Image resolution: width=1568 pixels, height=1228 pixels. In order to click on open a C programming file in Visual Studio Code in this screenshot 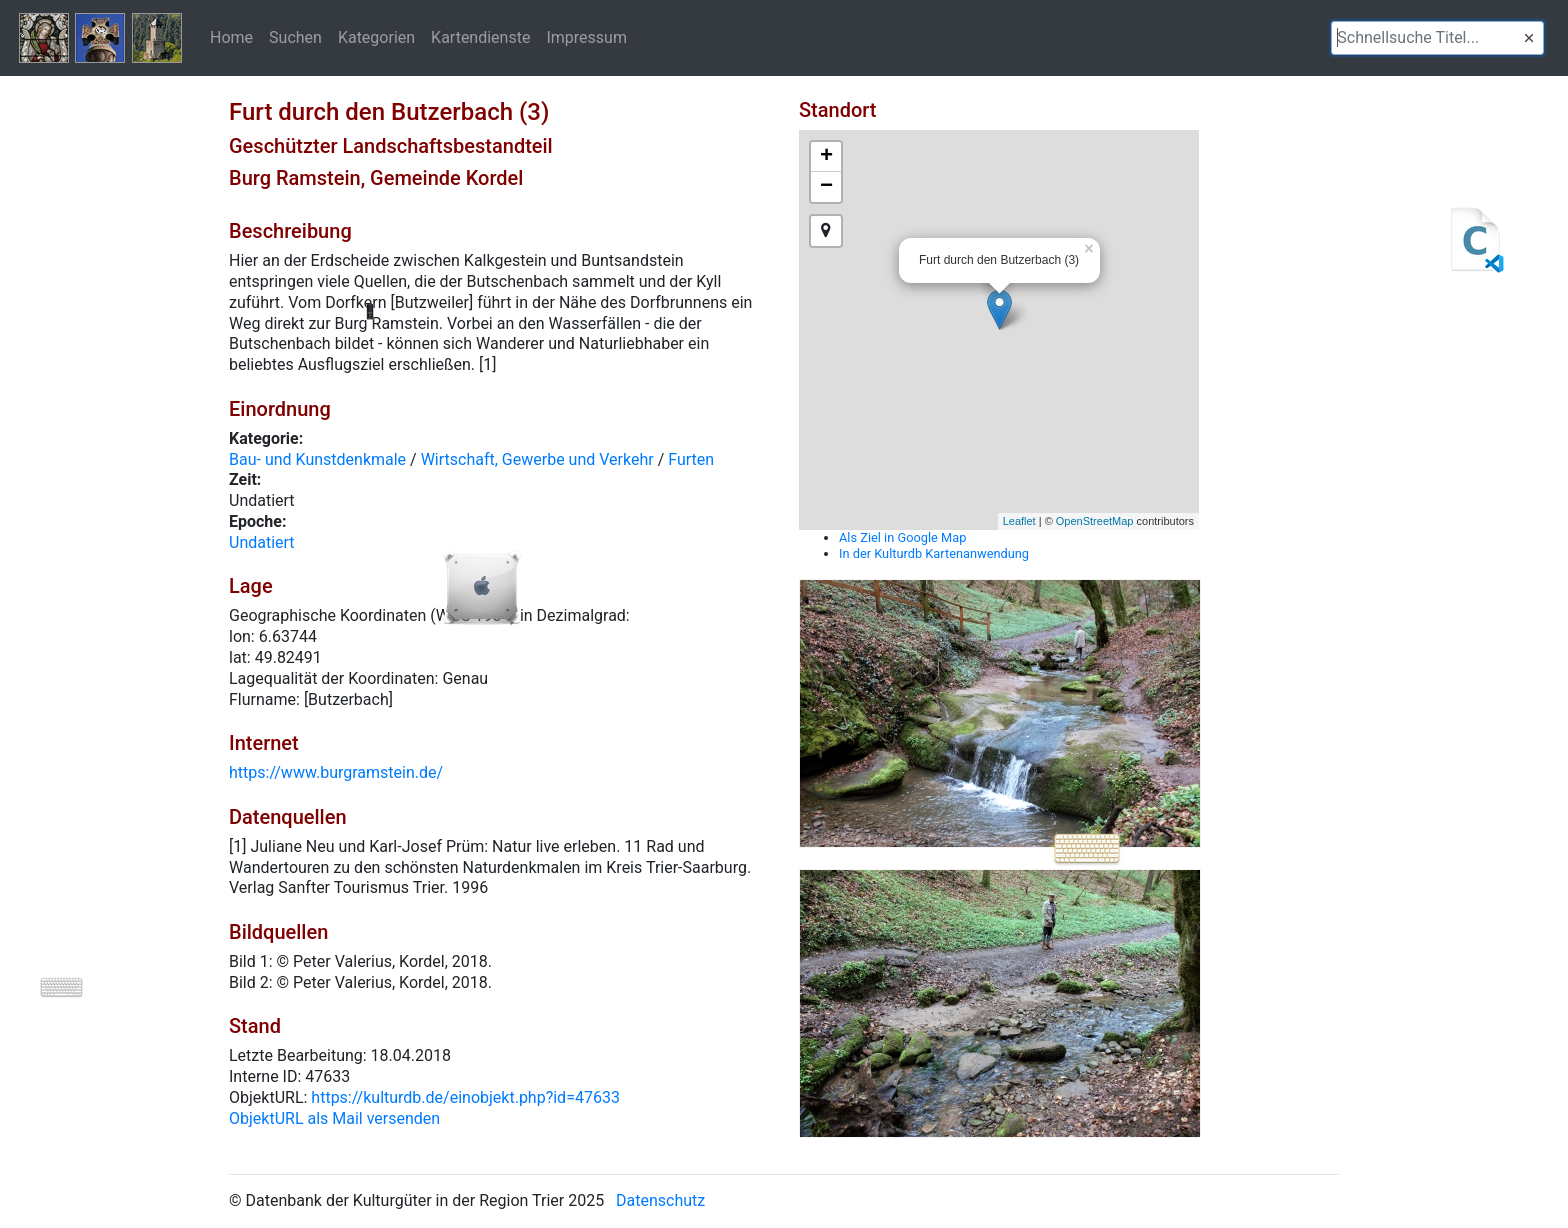, I will do `click(1475, 240)`.